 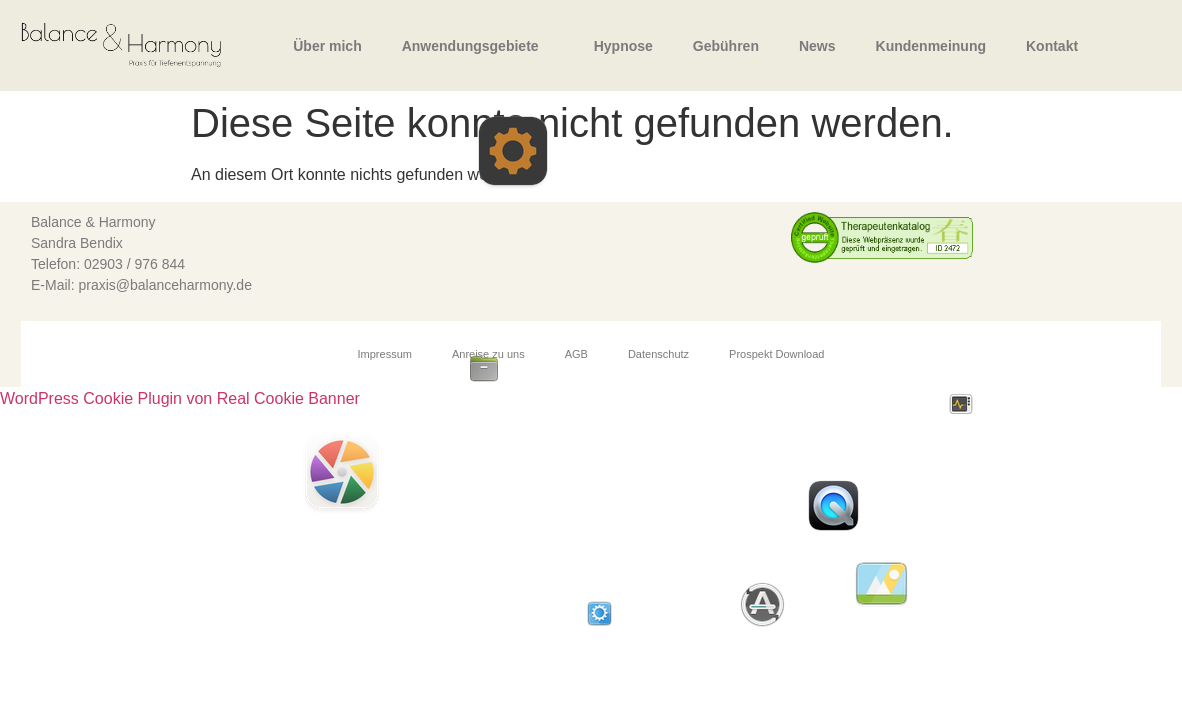 What do you see at coordinates (513, 151) in the screenshot?
I see `launch factorio game` at bounding box center [513, 151].